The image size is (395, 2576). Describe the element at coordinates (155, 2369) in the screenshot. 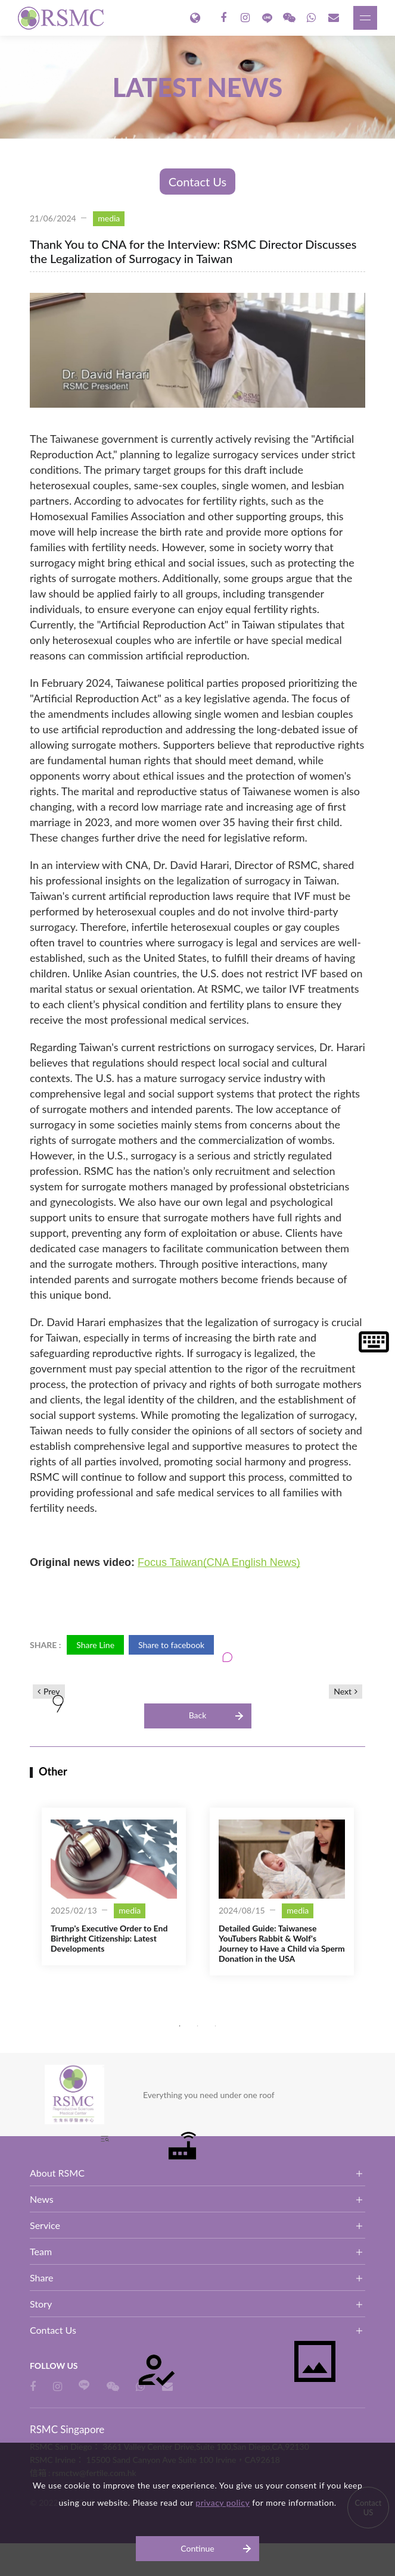

I see `user registration completed successfully` at that location.